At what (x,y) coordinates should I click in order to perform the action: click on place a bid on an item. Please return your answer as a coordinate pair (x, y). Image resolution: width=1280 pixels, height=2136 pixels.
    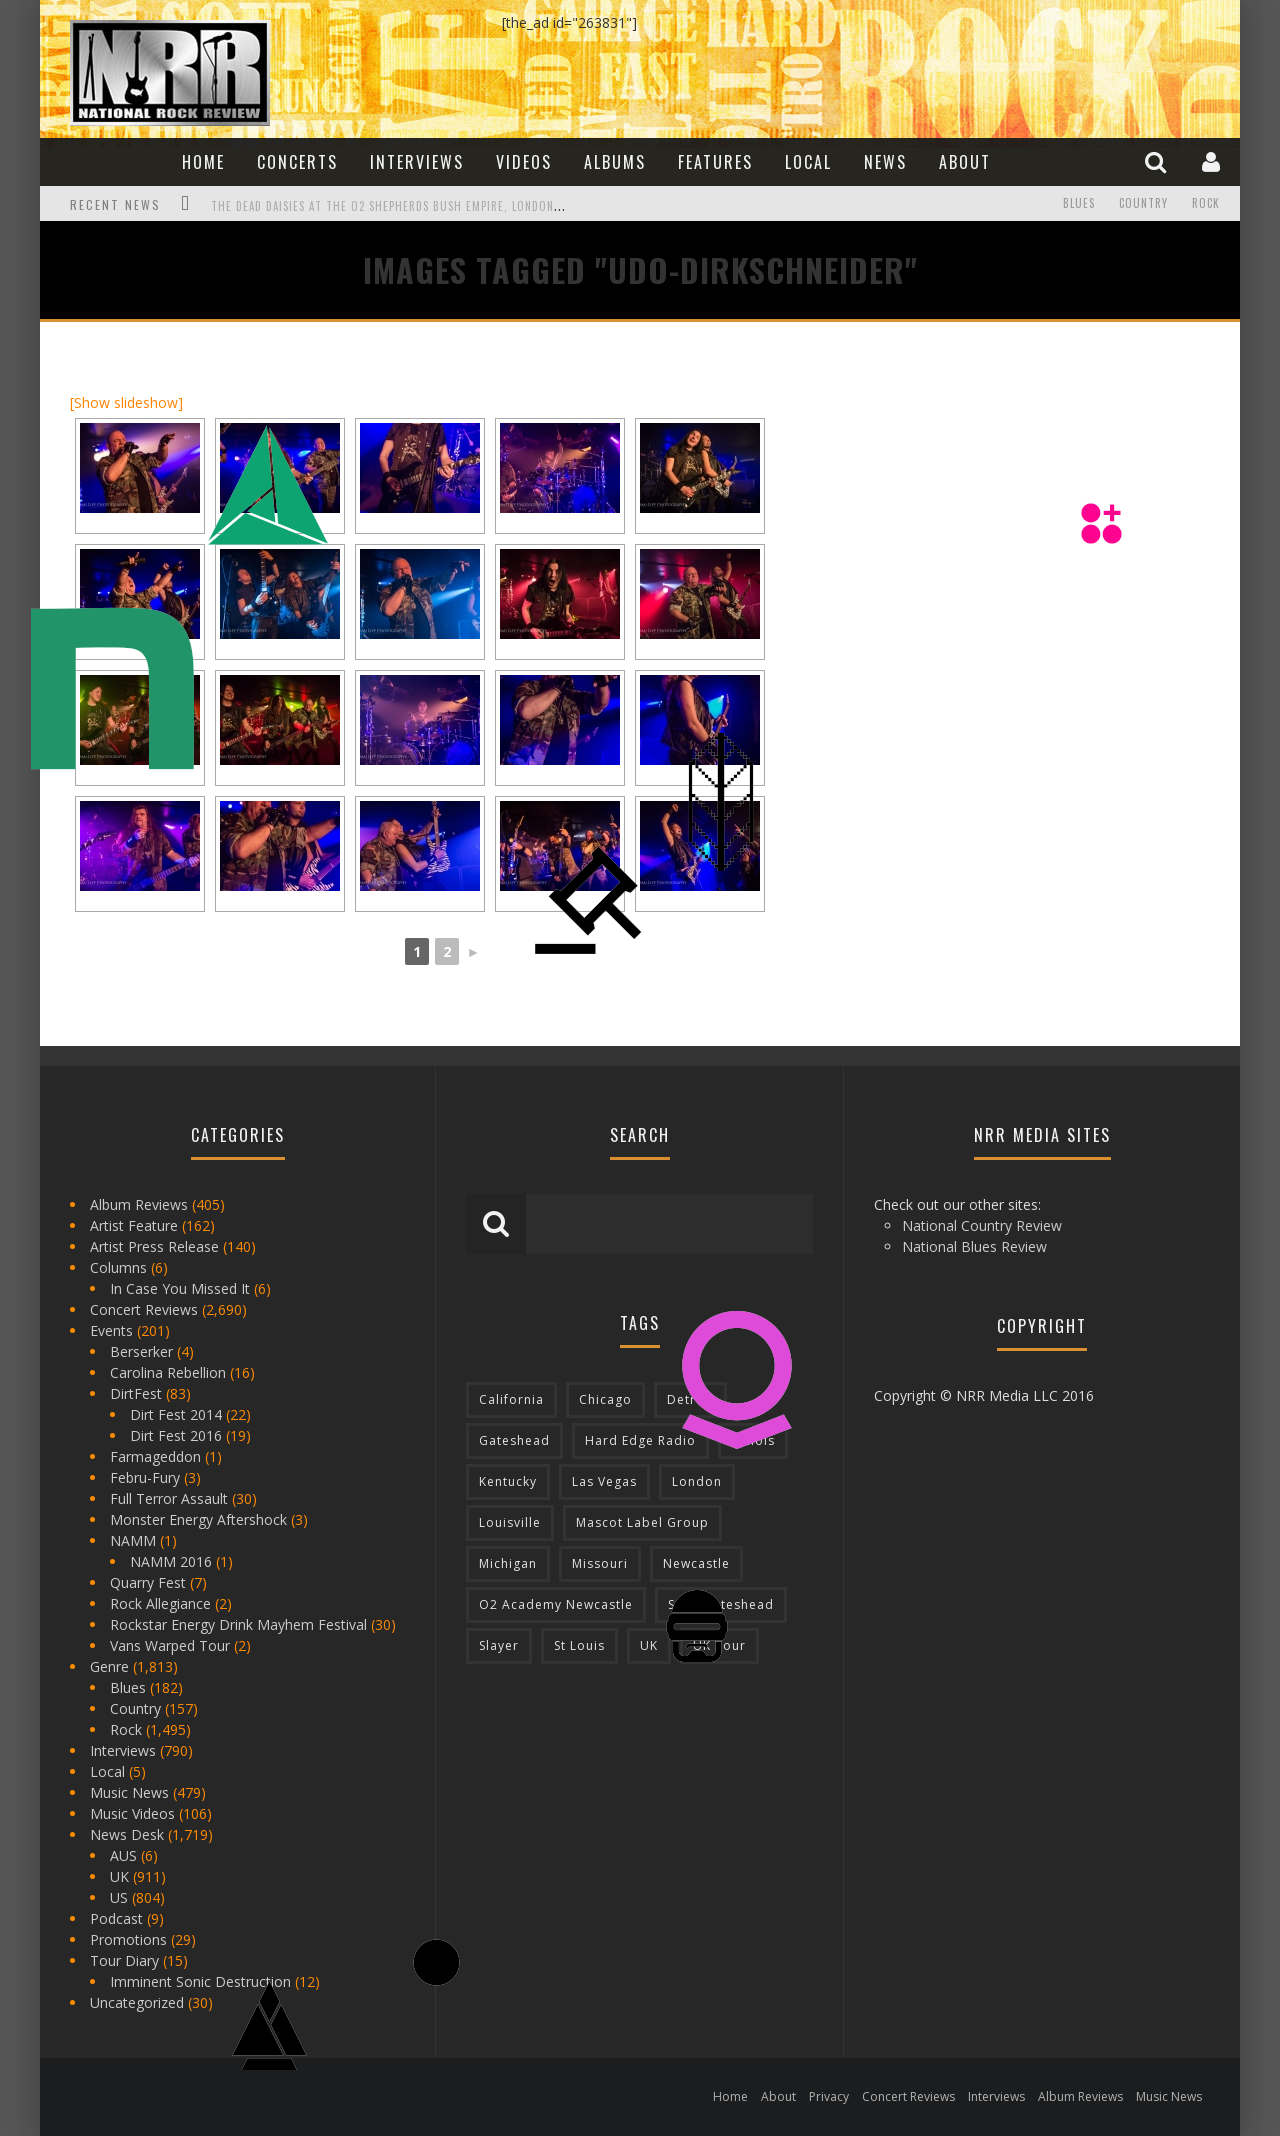
    Looking at the image, I should click on (585, 903).